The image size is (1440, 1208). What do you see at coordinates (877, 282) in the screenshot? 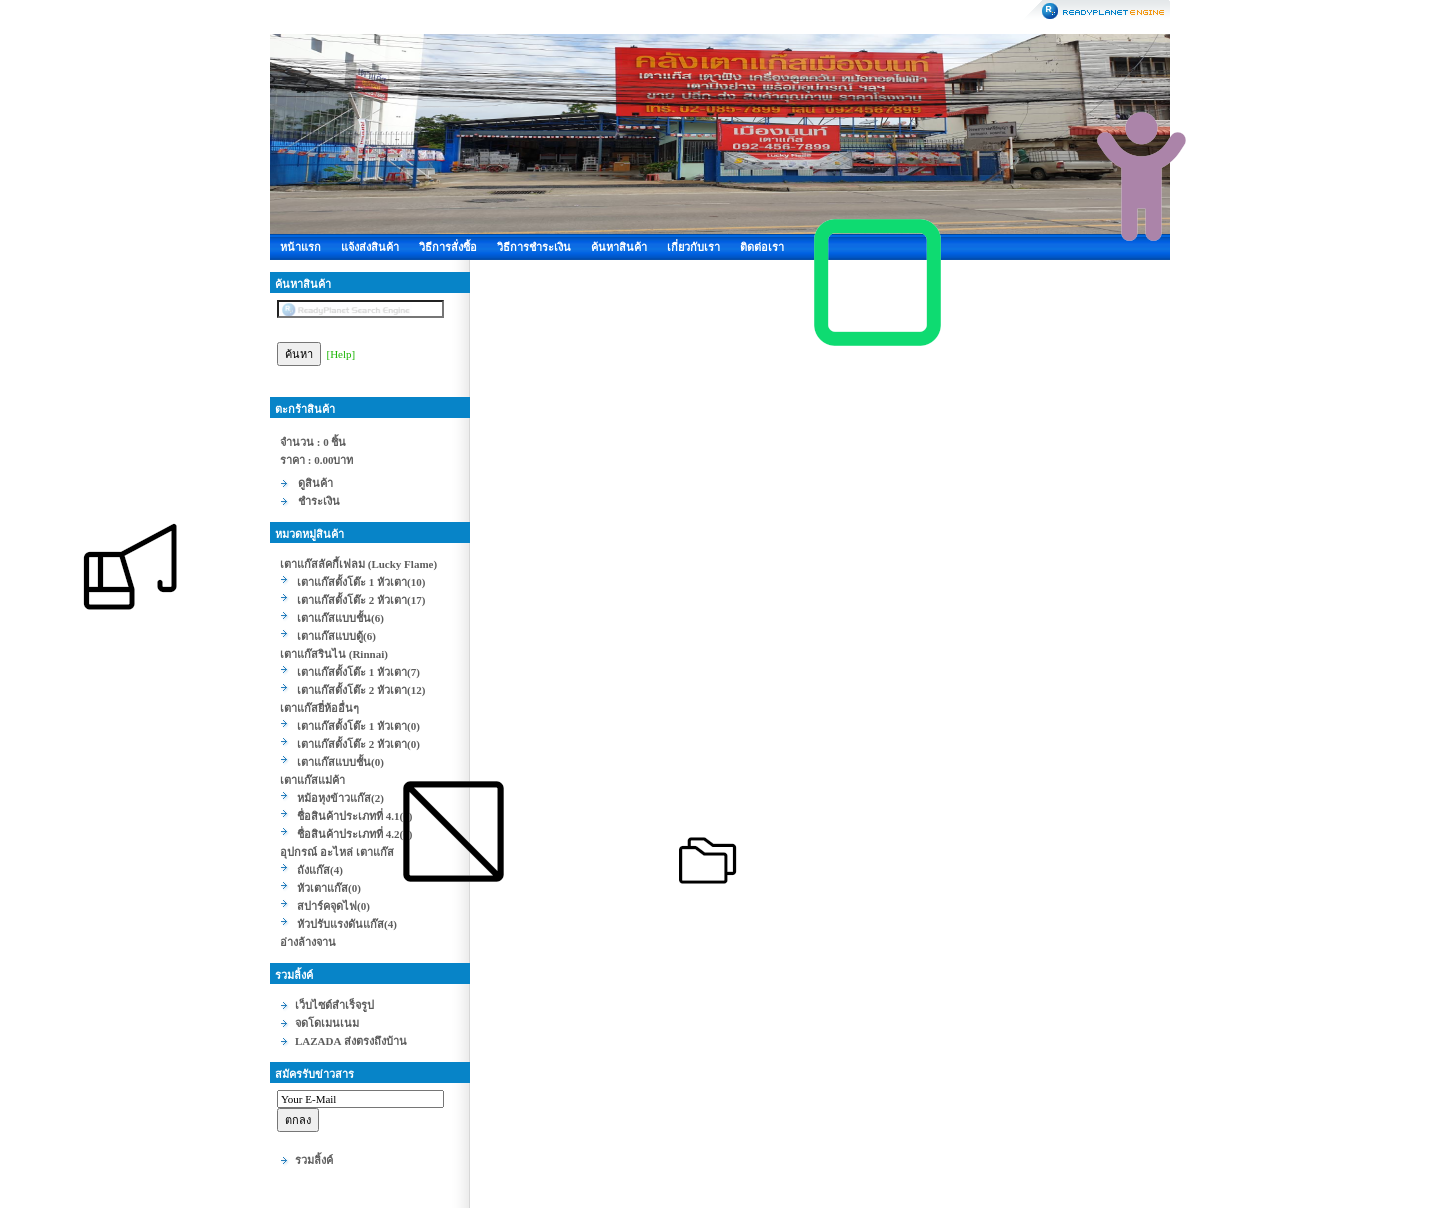
I see `crop image to 1:1 square ratio` at bounding box center [877, 282].